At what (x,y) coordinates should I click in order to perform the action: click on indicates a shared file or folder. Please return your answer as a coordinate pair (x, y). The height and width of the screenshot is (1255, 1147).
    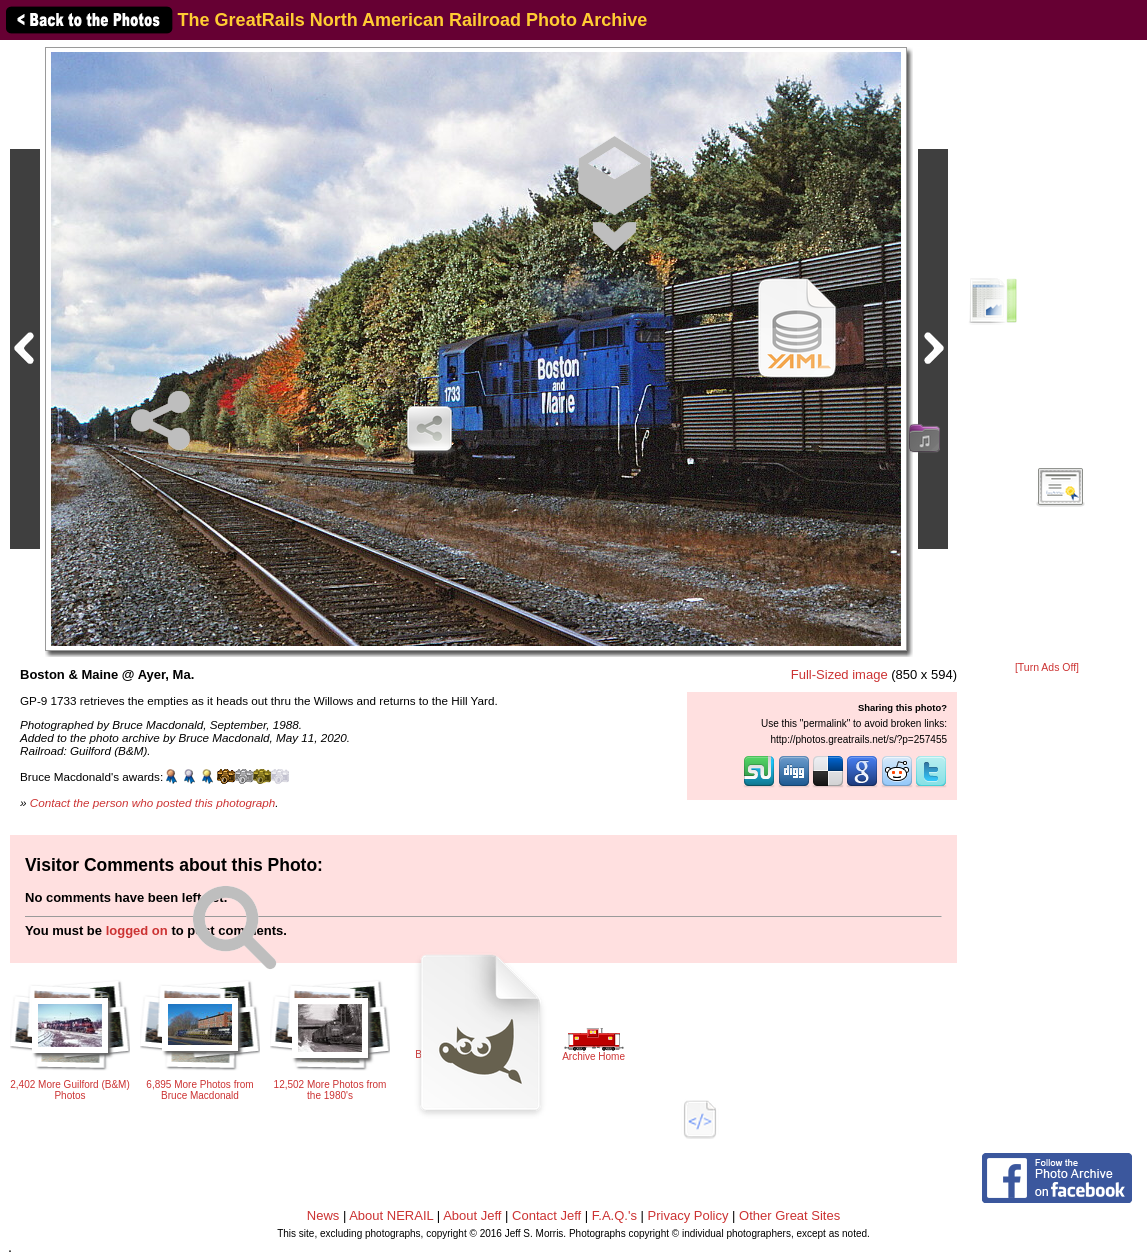
    Looking at the image, I should click on (430, 431).